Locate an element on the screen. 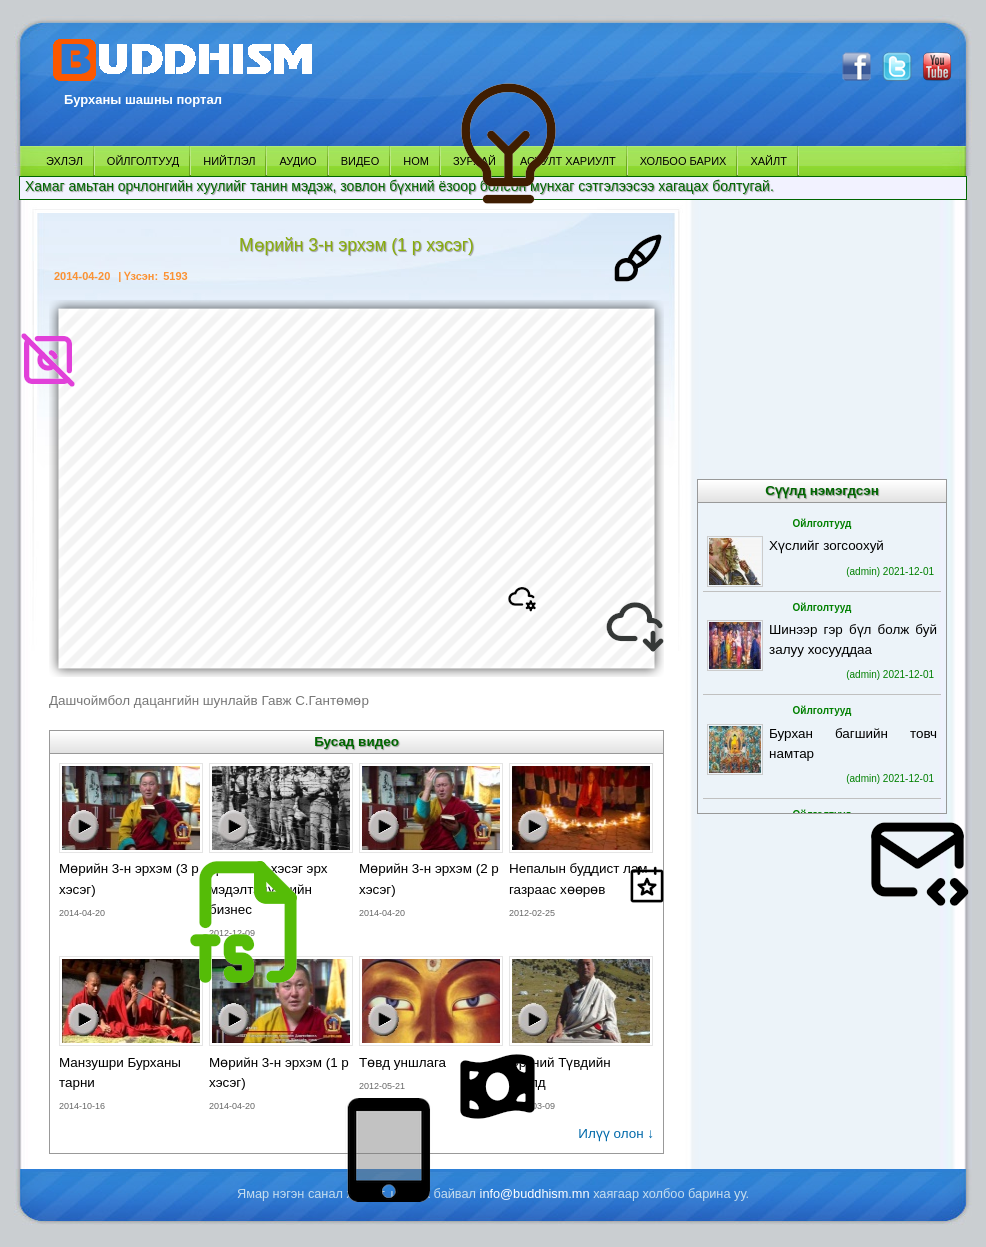  access drawing or painting tools is located at coordinates (638, 258).